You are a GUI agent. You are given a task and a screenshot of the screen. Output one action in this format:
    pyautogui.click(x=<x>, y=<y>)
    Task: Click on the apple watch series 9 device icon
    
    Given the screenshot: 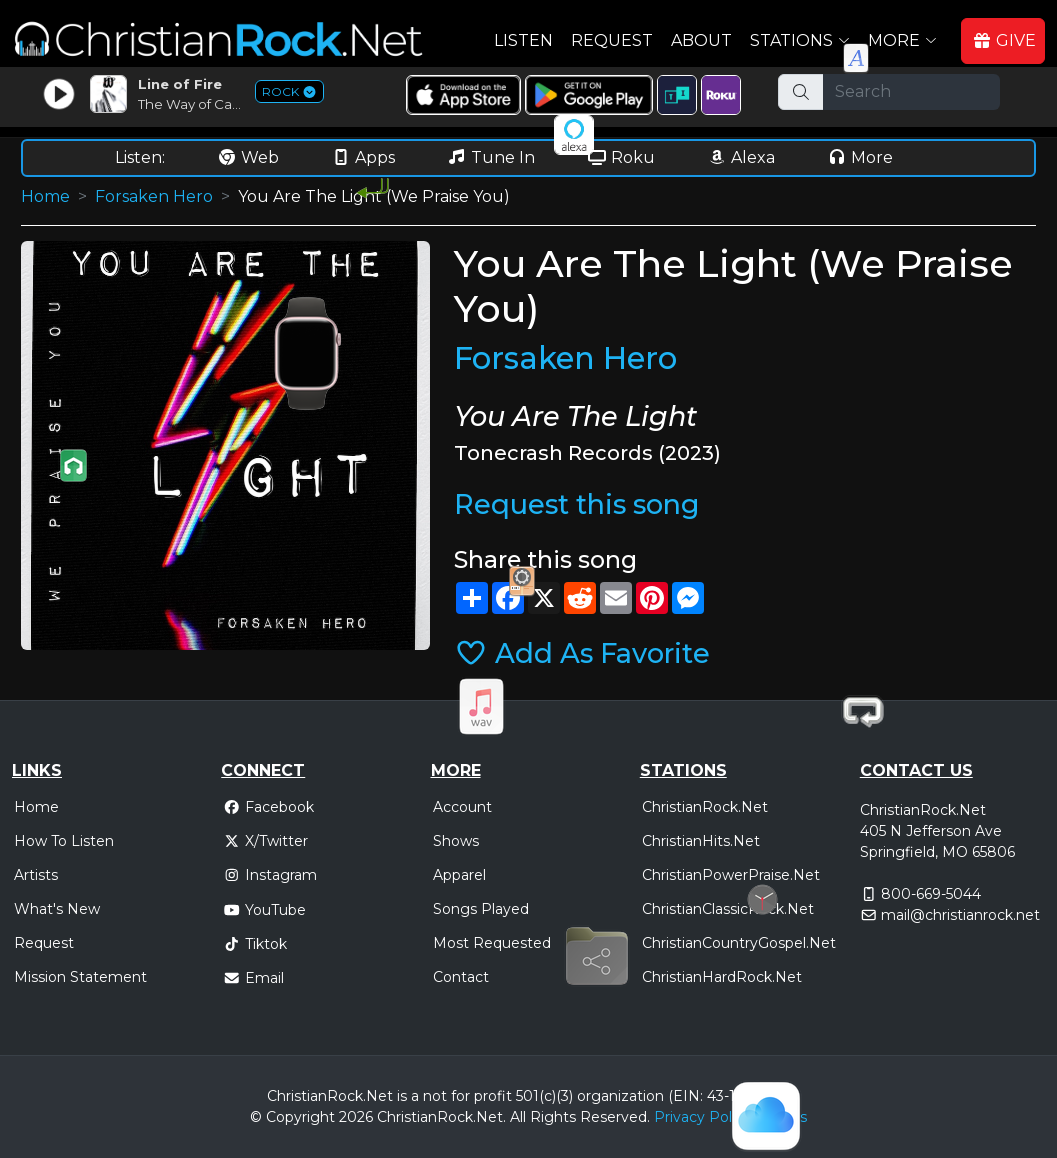 What is the action you would take?
    pyautogui.click(x=306, y=353)
    